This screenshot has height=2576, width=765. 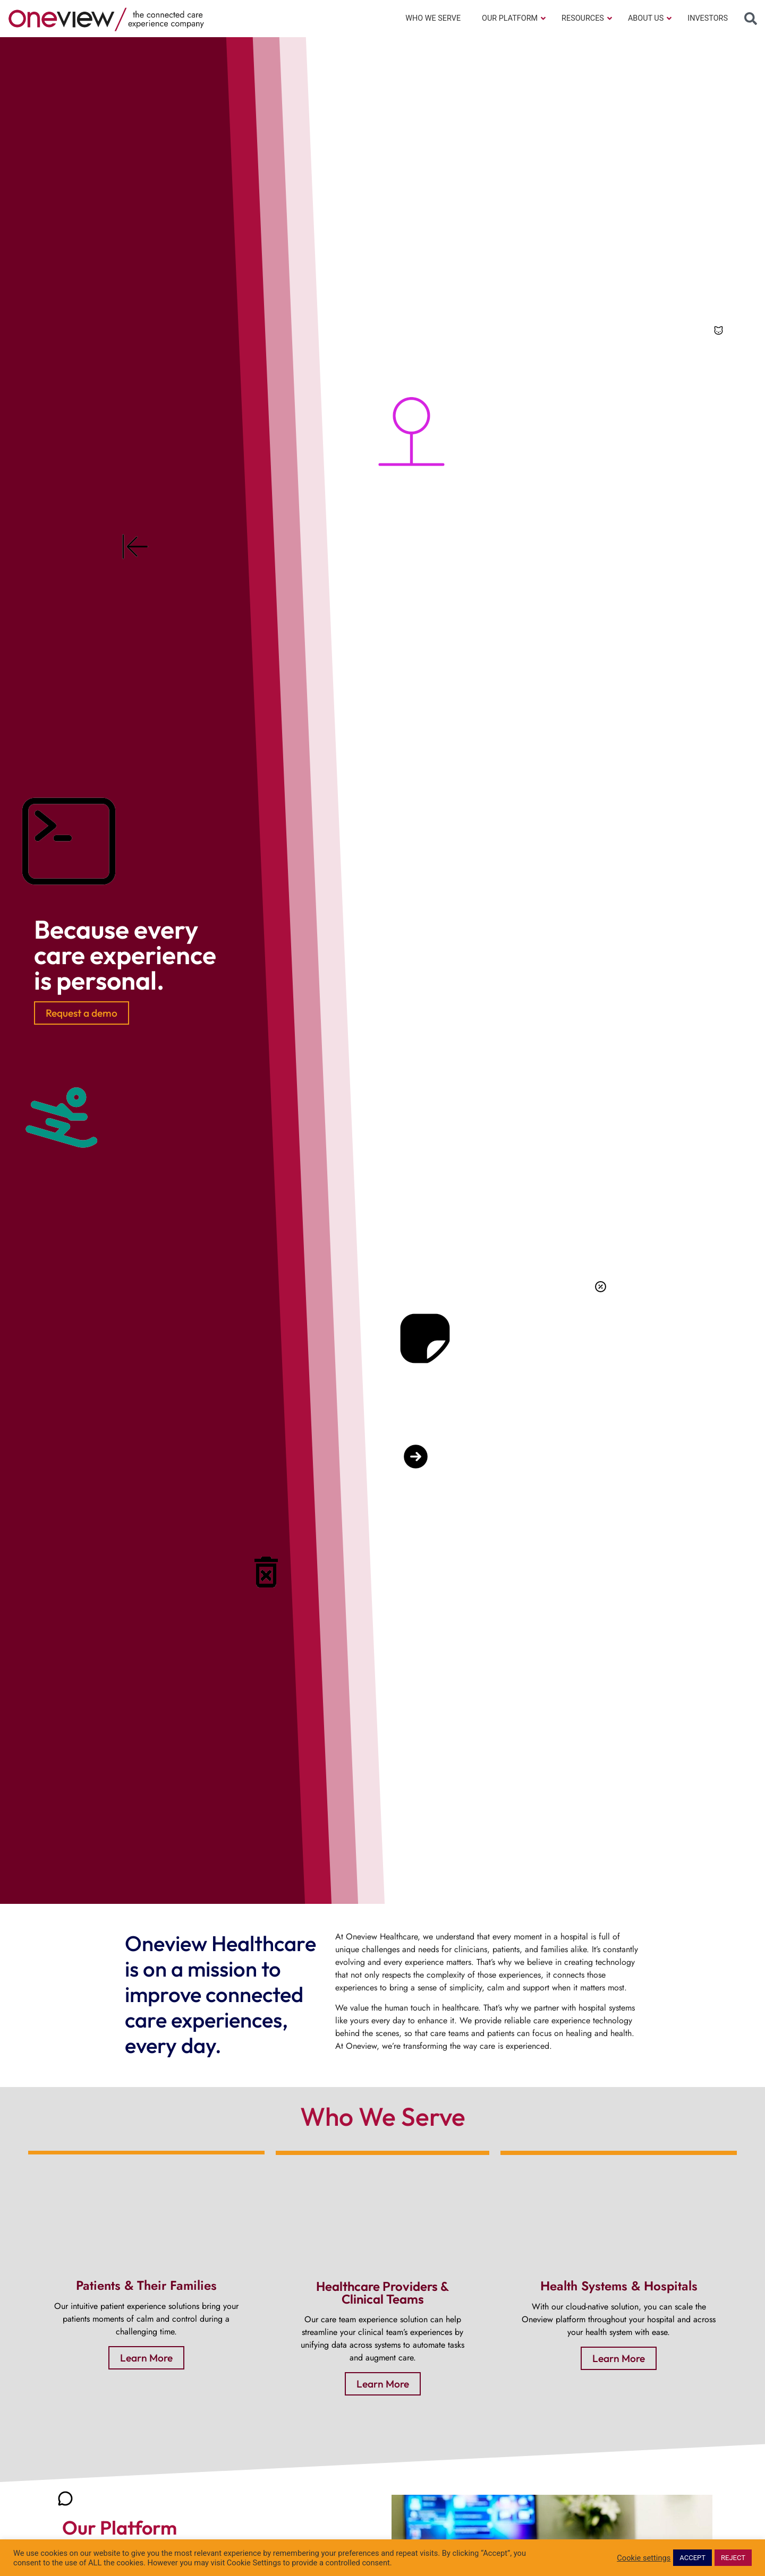 What do you see at coordinates (69, 841) in the screenshot?
I see `open the command line terminal` at bounding box center [69, 841].